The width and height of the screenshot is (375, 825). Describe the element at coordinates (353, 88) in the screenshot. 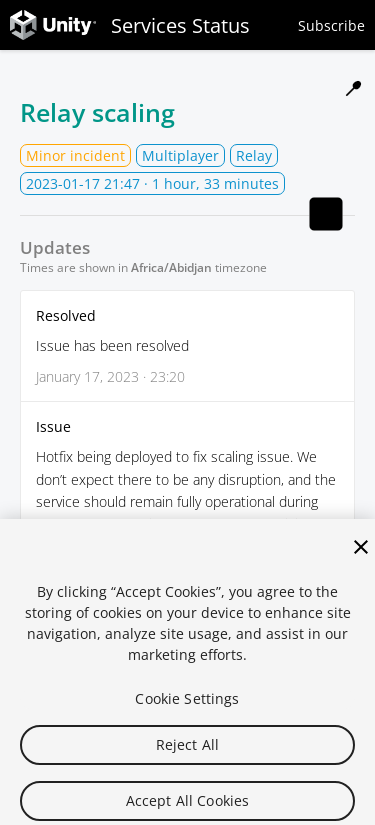

I see `access food or dining options` at that location.